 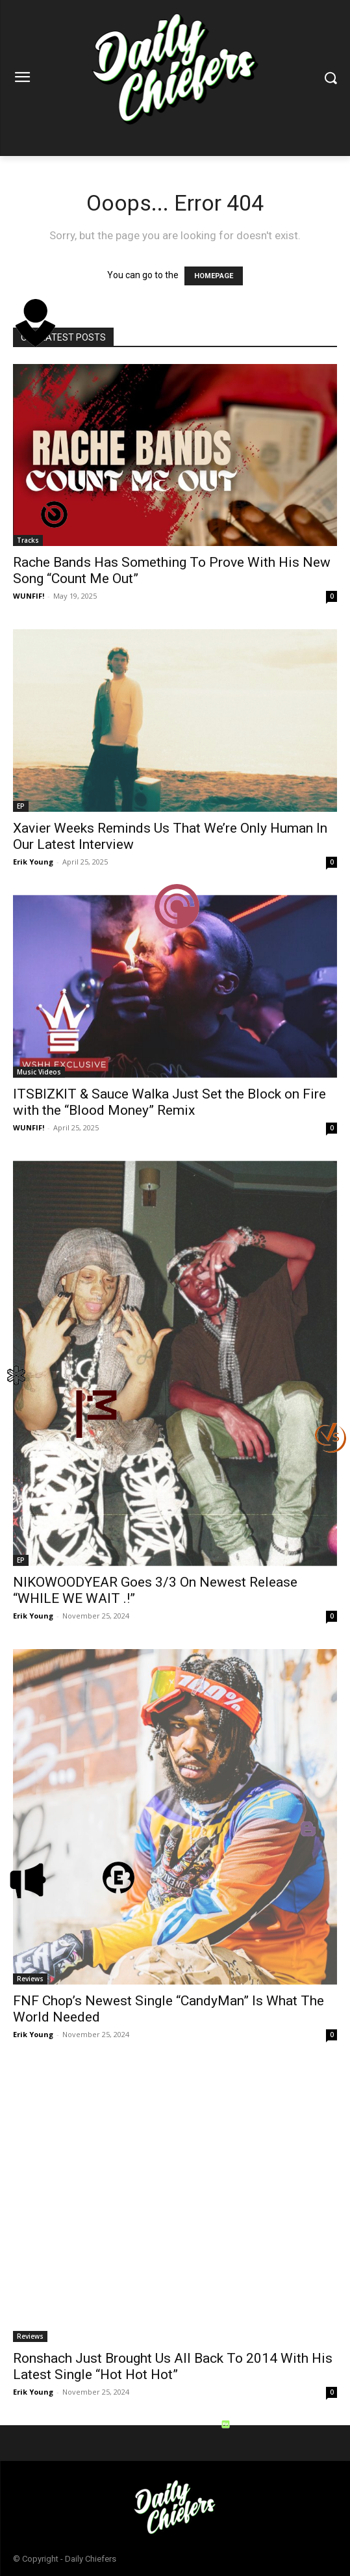 What do you see at coordinates (225, 2424) in the screenshot?
I see `visit Behance profile or portfolio` at bounding box center [225, 2424].